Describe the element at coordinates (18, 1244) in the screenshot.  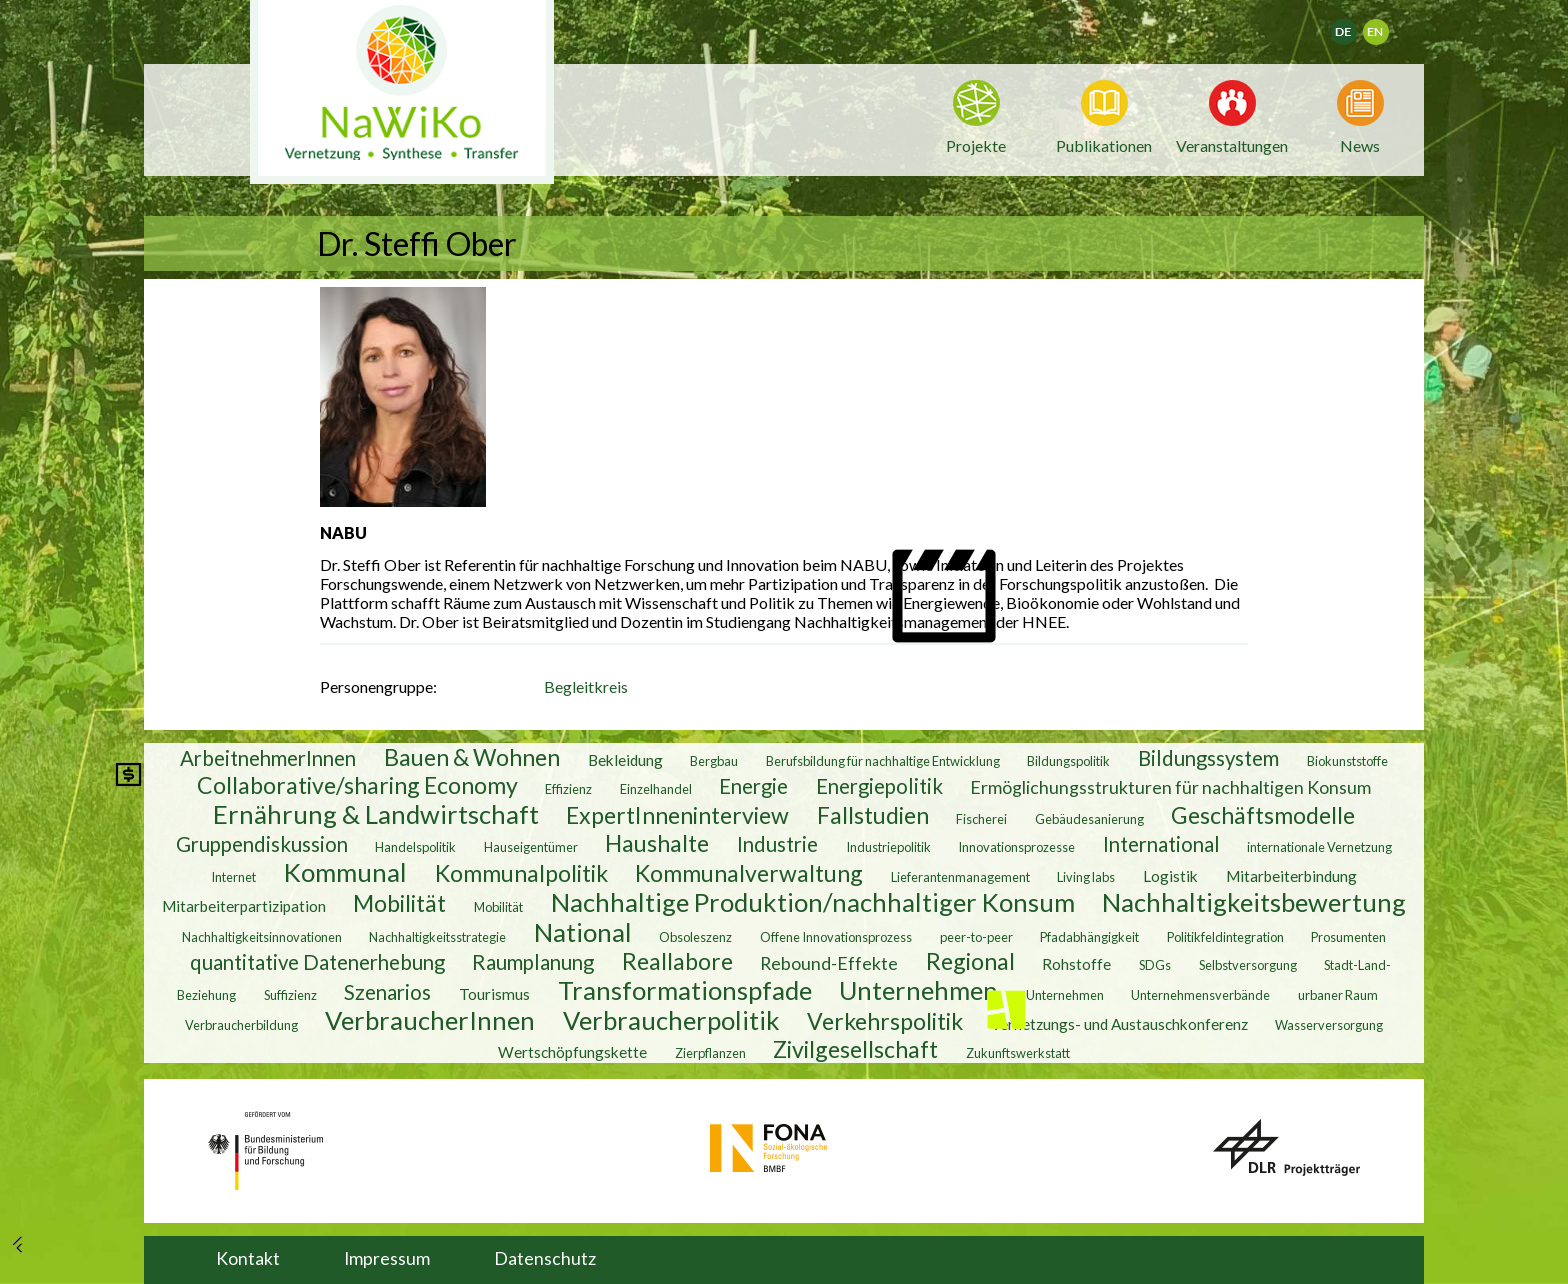
I see `flutter framework logo` at that location.